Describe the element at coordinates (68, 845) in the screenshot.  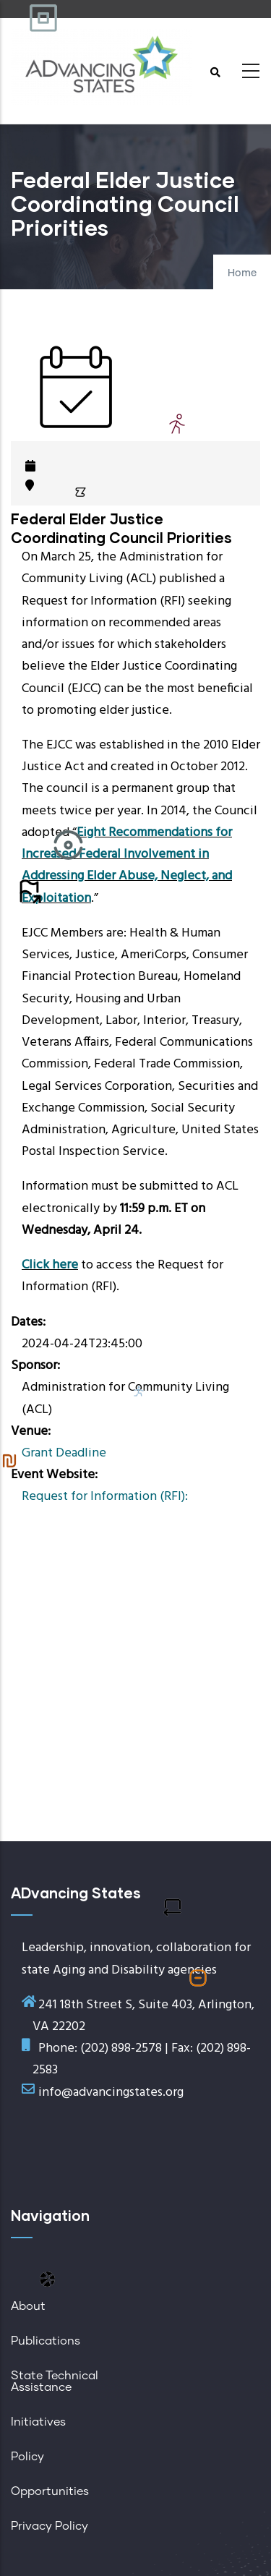
I see `adjust level or alignment settings` at that location.